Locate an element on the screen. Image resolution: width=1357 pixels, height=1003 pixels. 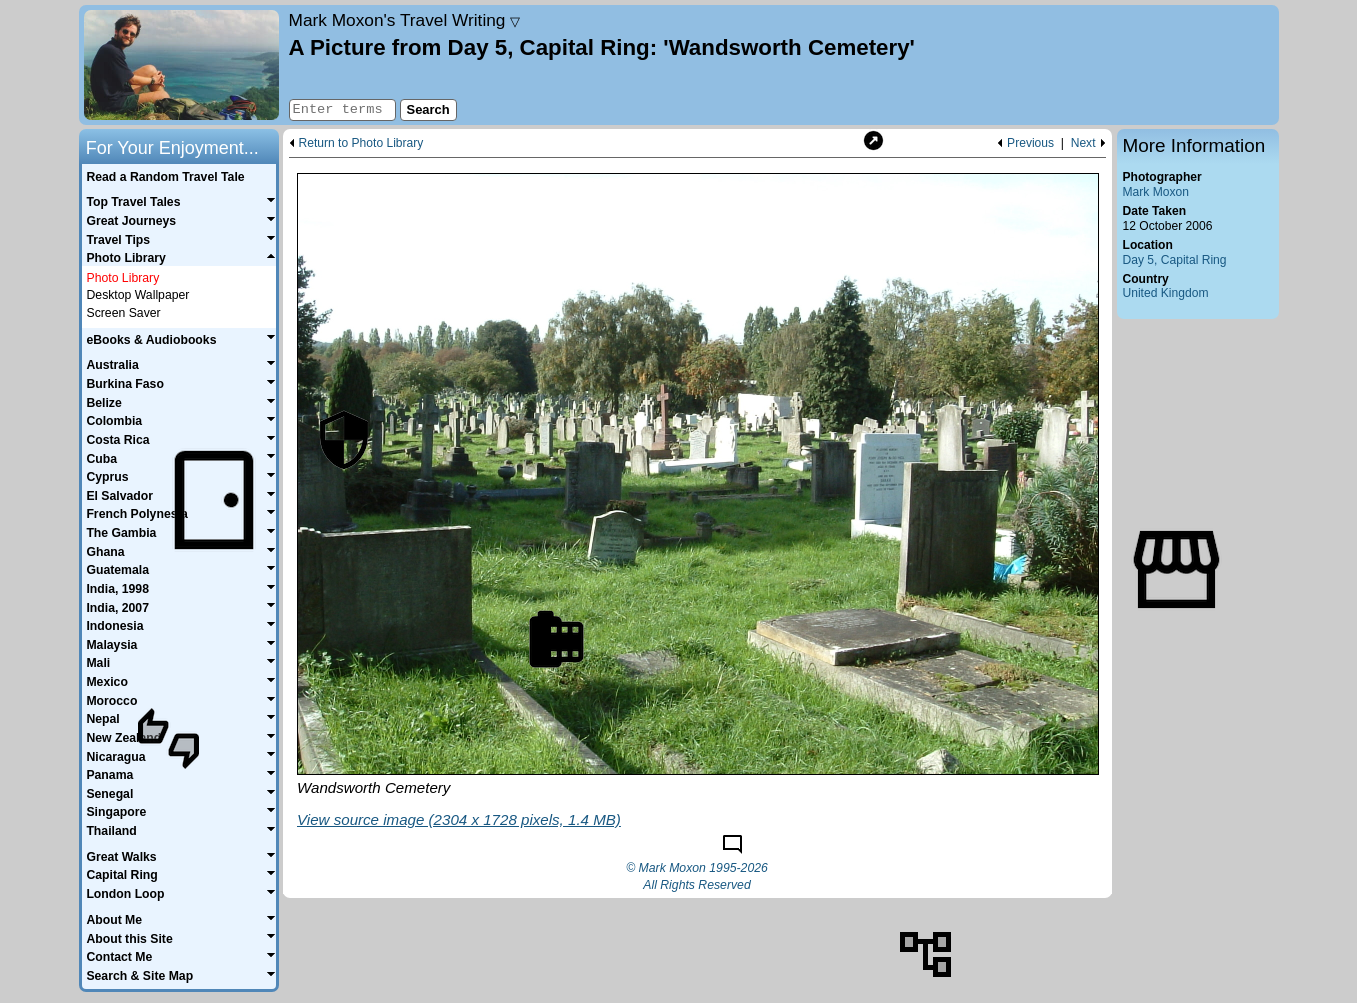
access photos from camera roll is located at coordinates (556, 640).